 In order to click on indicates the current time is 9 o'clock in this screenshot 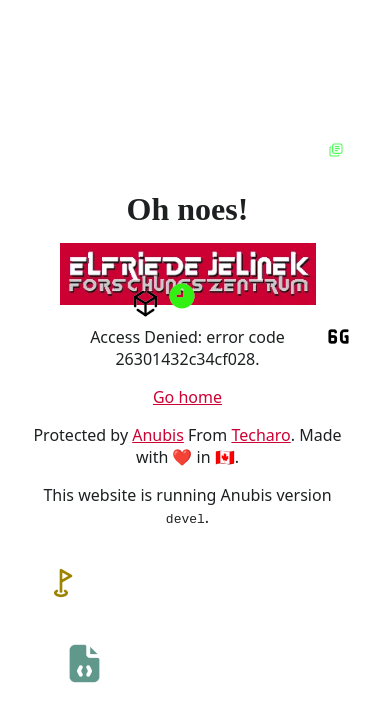, I will do `click(182, 296)`.